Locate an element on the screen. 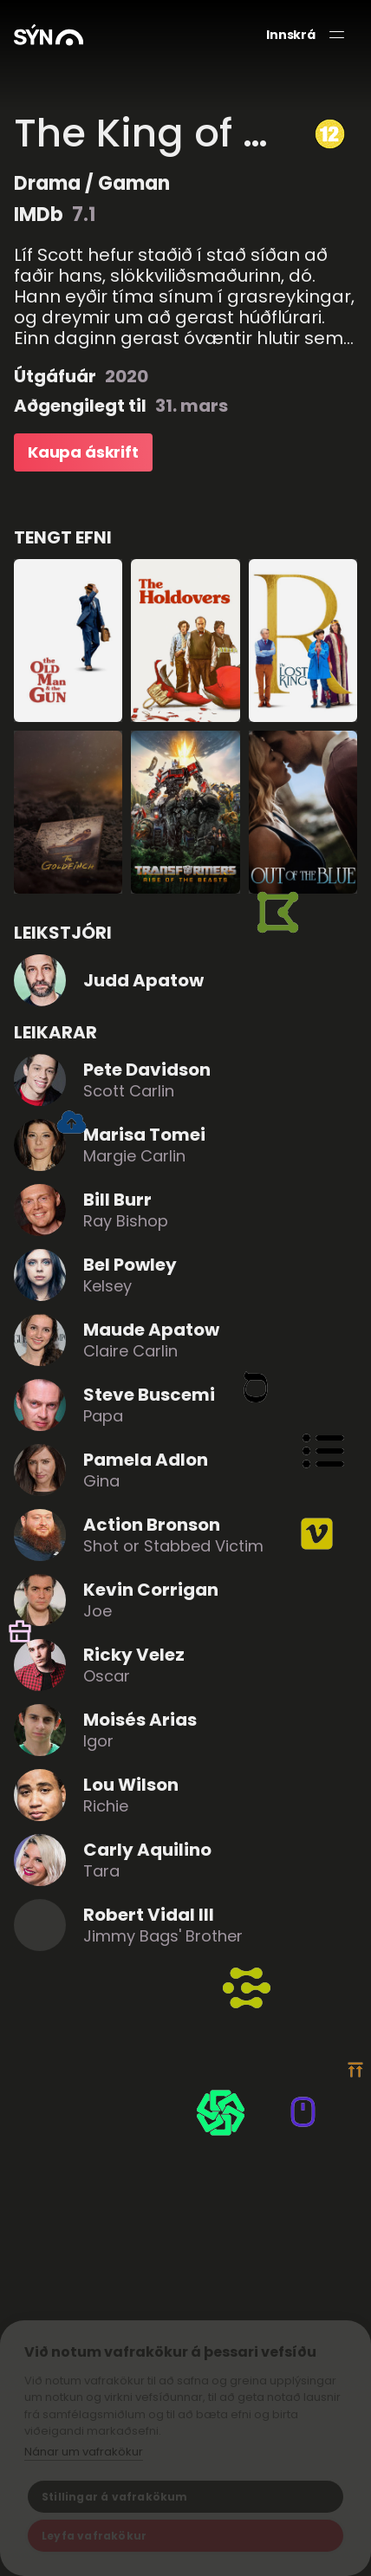 The height and width of the screenshot is (2576, 371). access brush or painting tools is located at coordinates (20, 1631).